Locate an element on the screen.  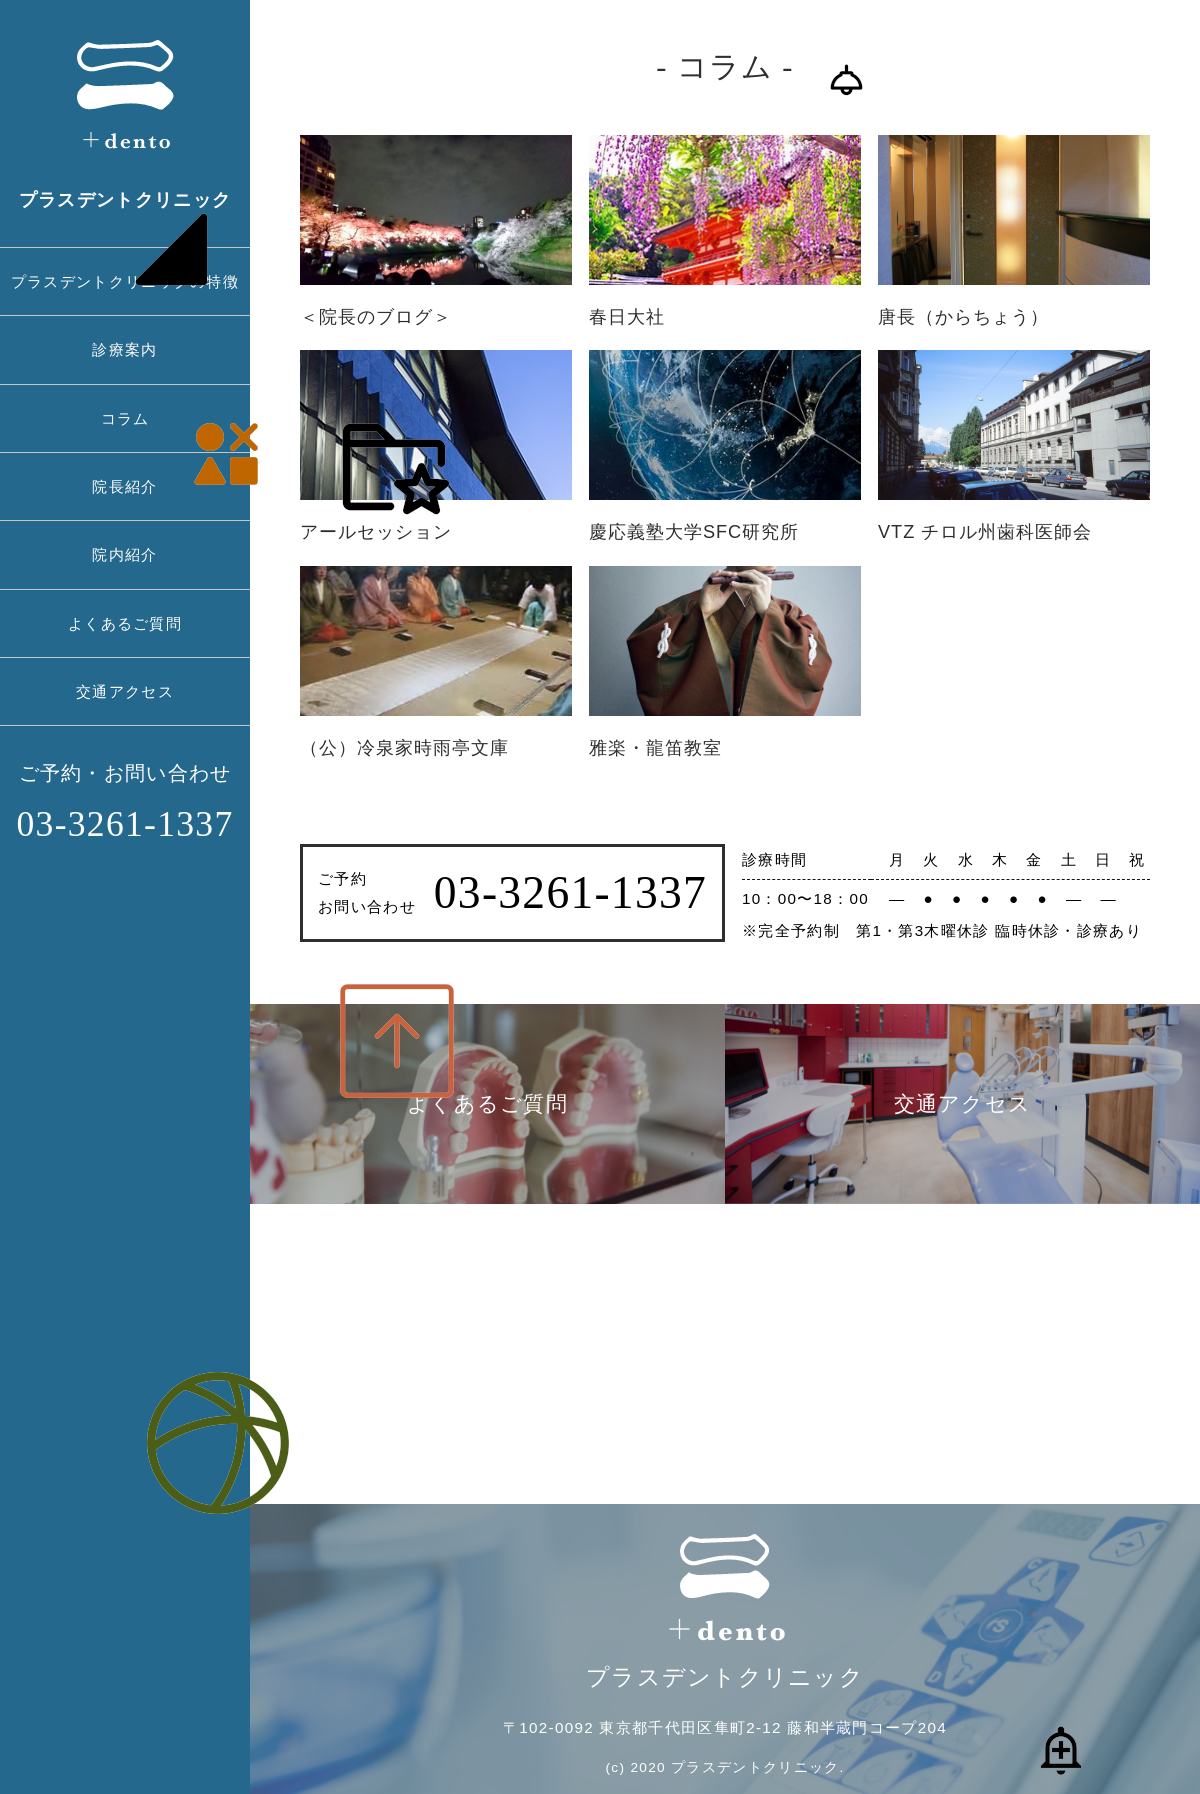
toggle pendant lamp or ceiling light is located at coordinates (846, 81).